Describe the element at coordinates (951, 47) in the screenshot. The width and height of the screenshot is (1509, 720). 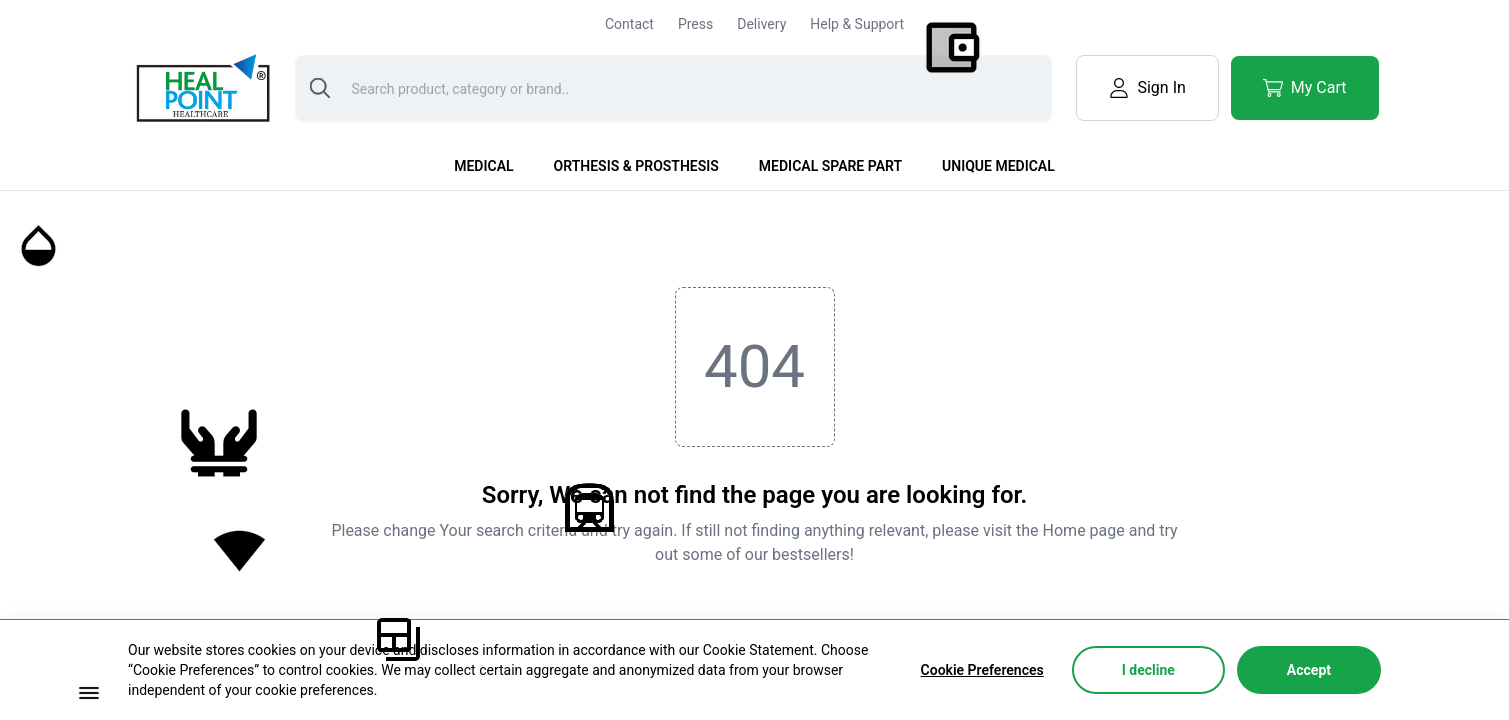
I see `access your digital wallet` at that location.